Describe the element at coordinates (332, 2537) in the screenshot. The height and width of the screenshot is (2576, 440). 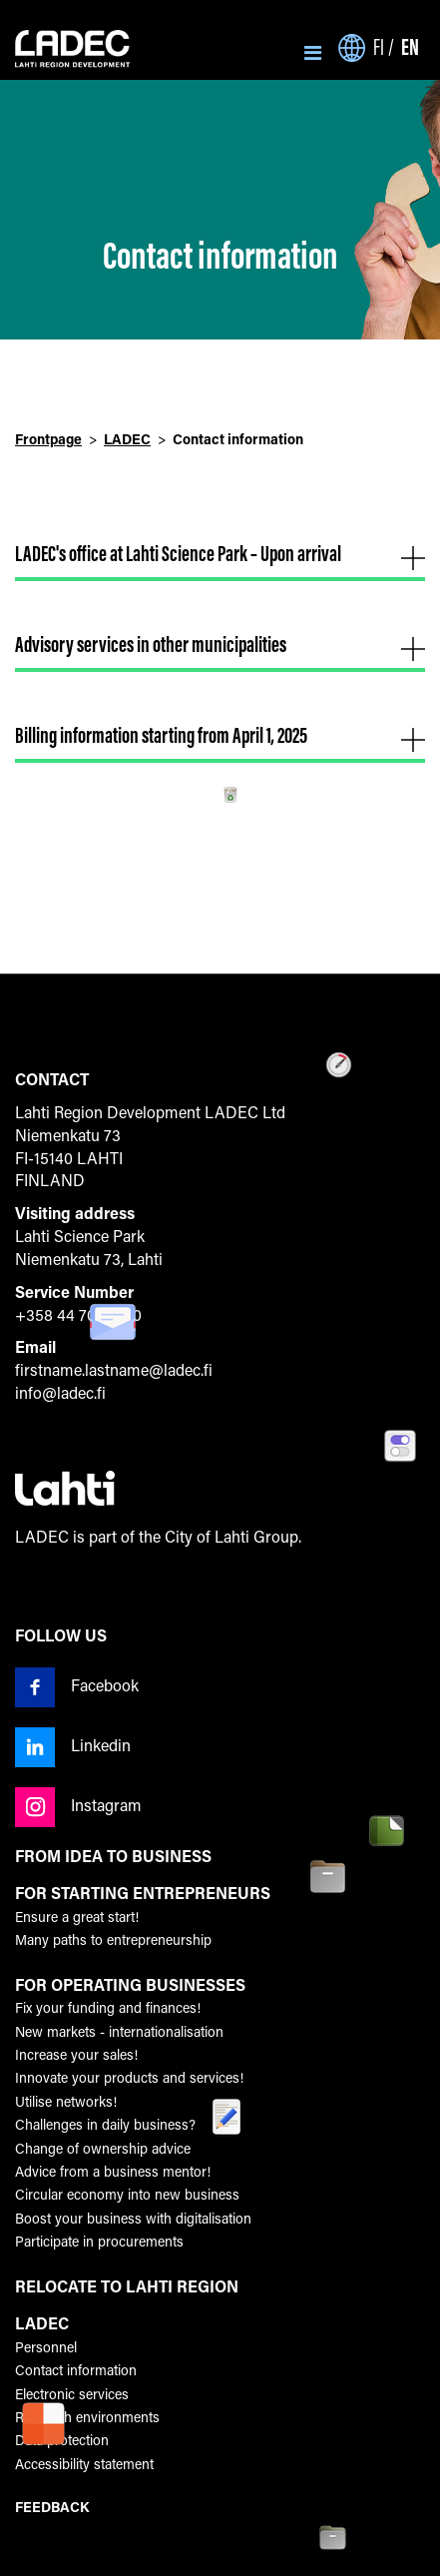
I see `open the nautilus file manager` at that location.